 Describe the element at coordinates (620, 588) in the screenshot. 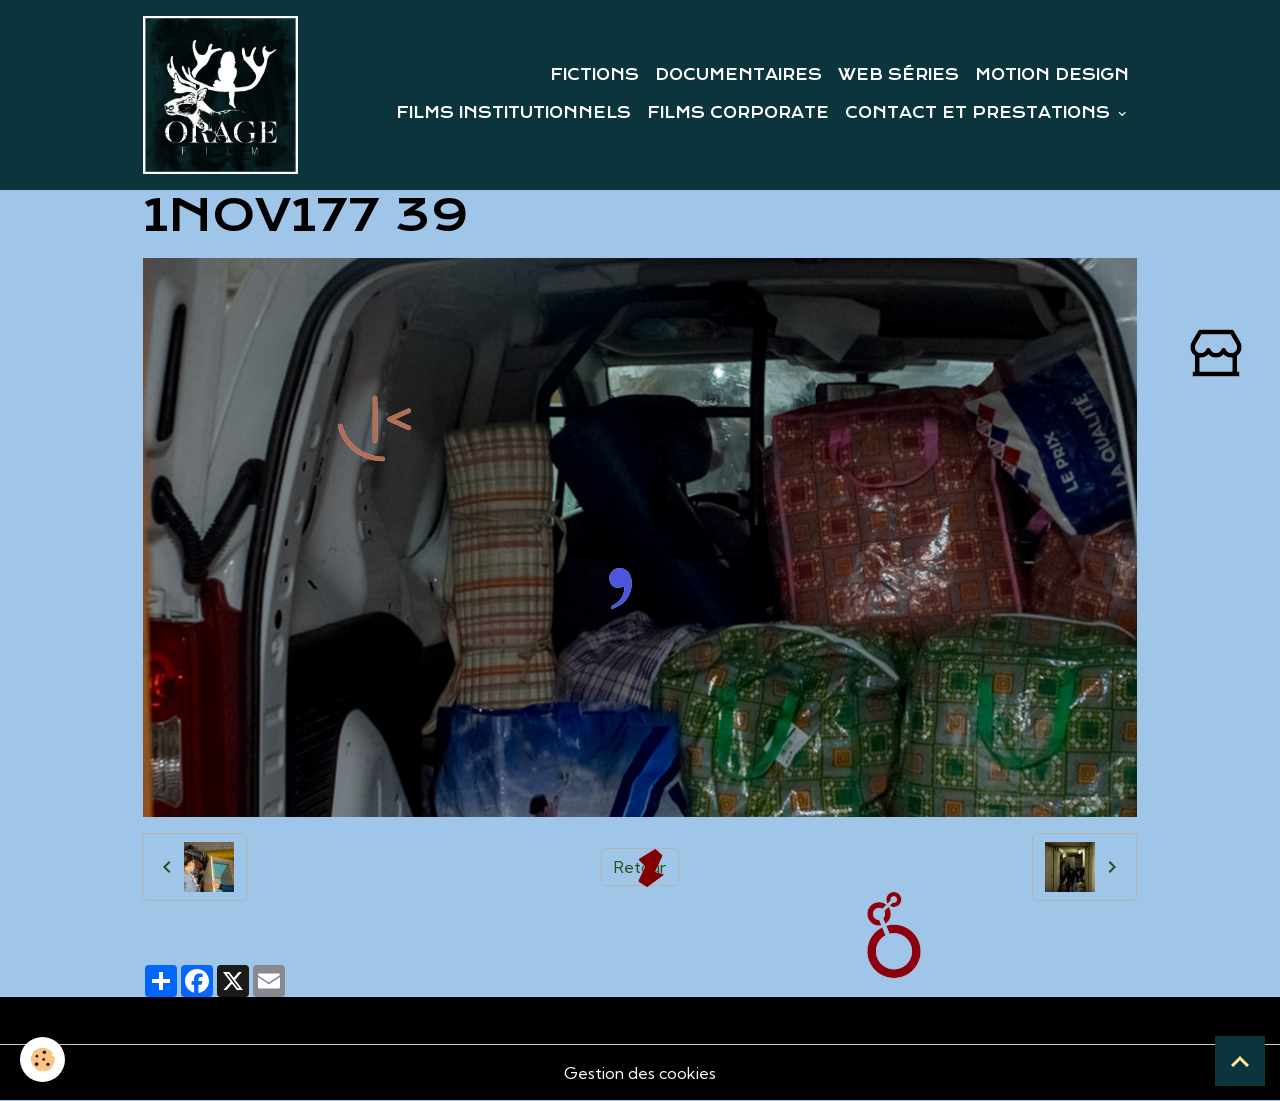

I see `comma.ai company logo` at that location.